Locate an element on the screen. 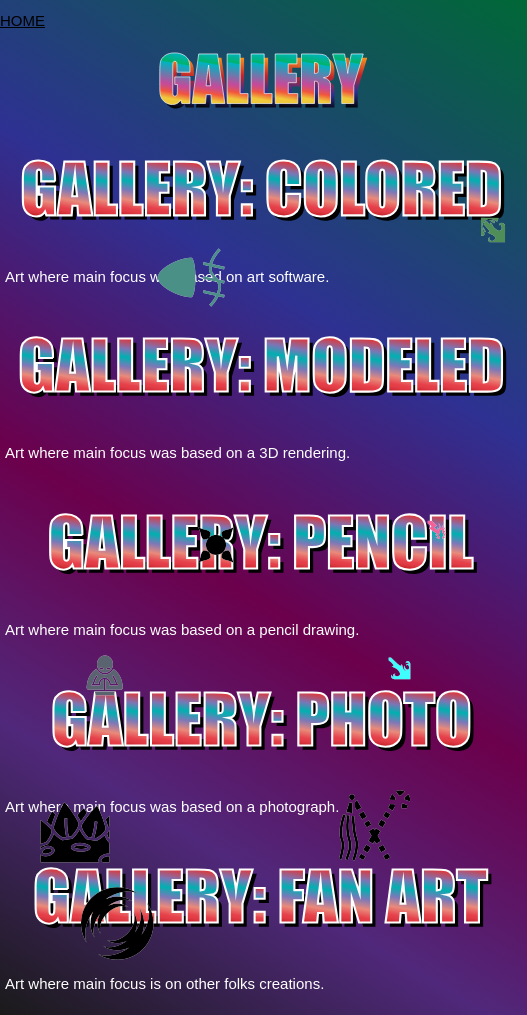 Image resolution: width=527 pixels, height=1015 pixels. activate dragon breath ability is located at coordinates (399, 668).